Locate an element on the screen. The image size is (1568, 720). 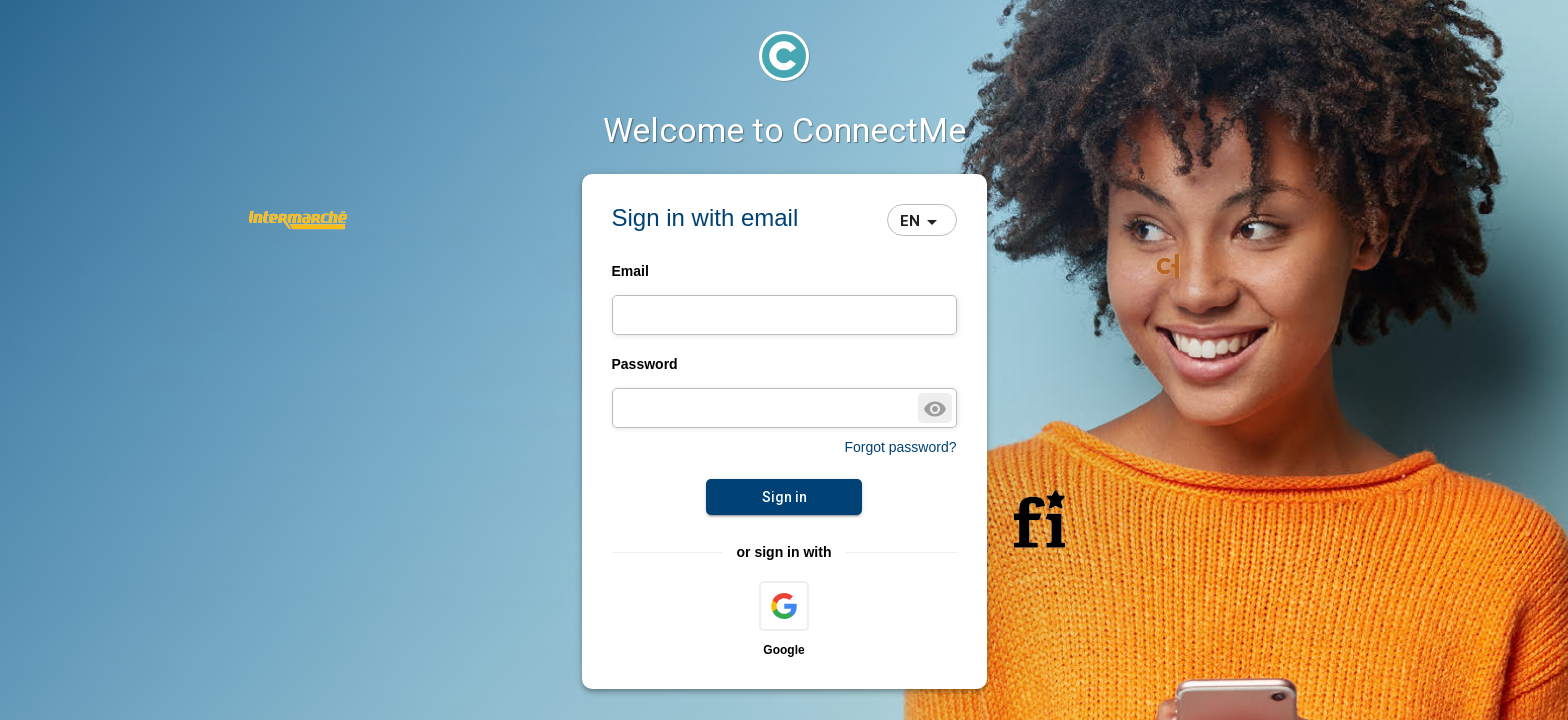
intermarché supermarket brand logo is located at coordinates (298, 220).